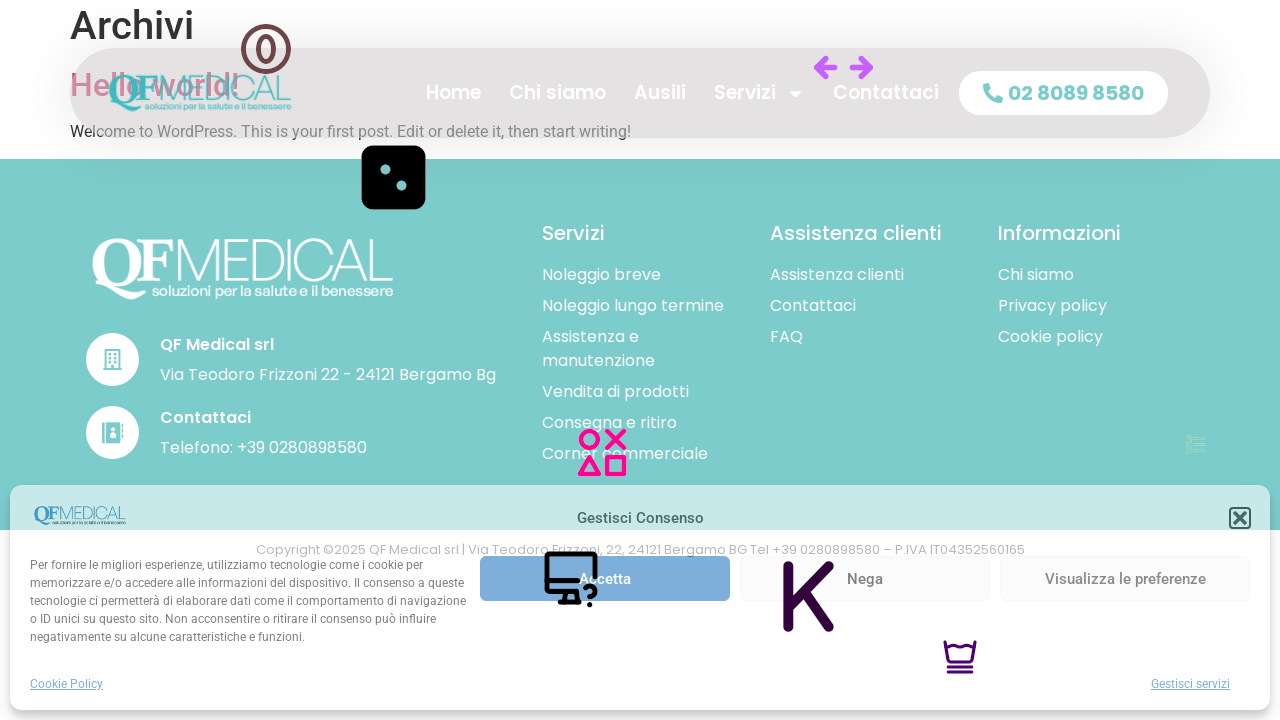 This screenshot has width=1280, height=720. What do you see at coordinates (393, 177) in the screenshot?
I see `roll dice or generate random number` at bounding box center [393, 177].